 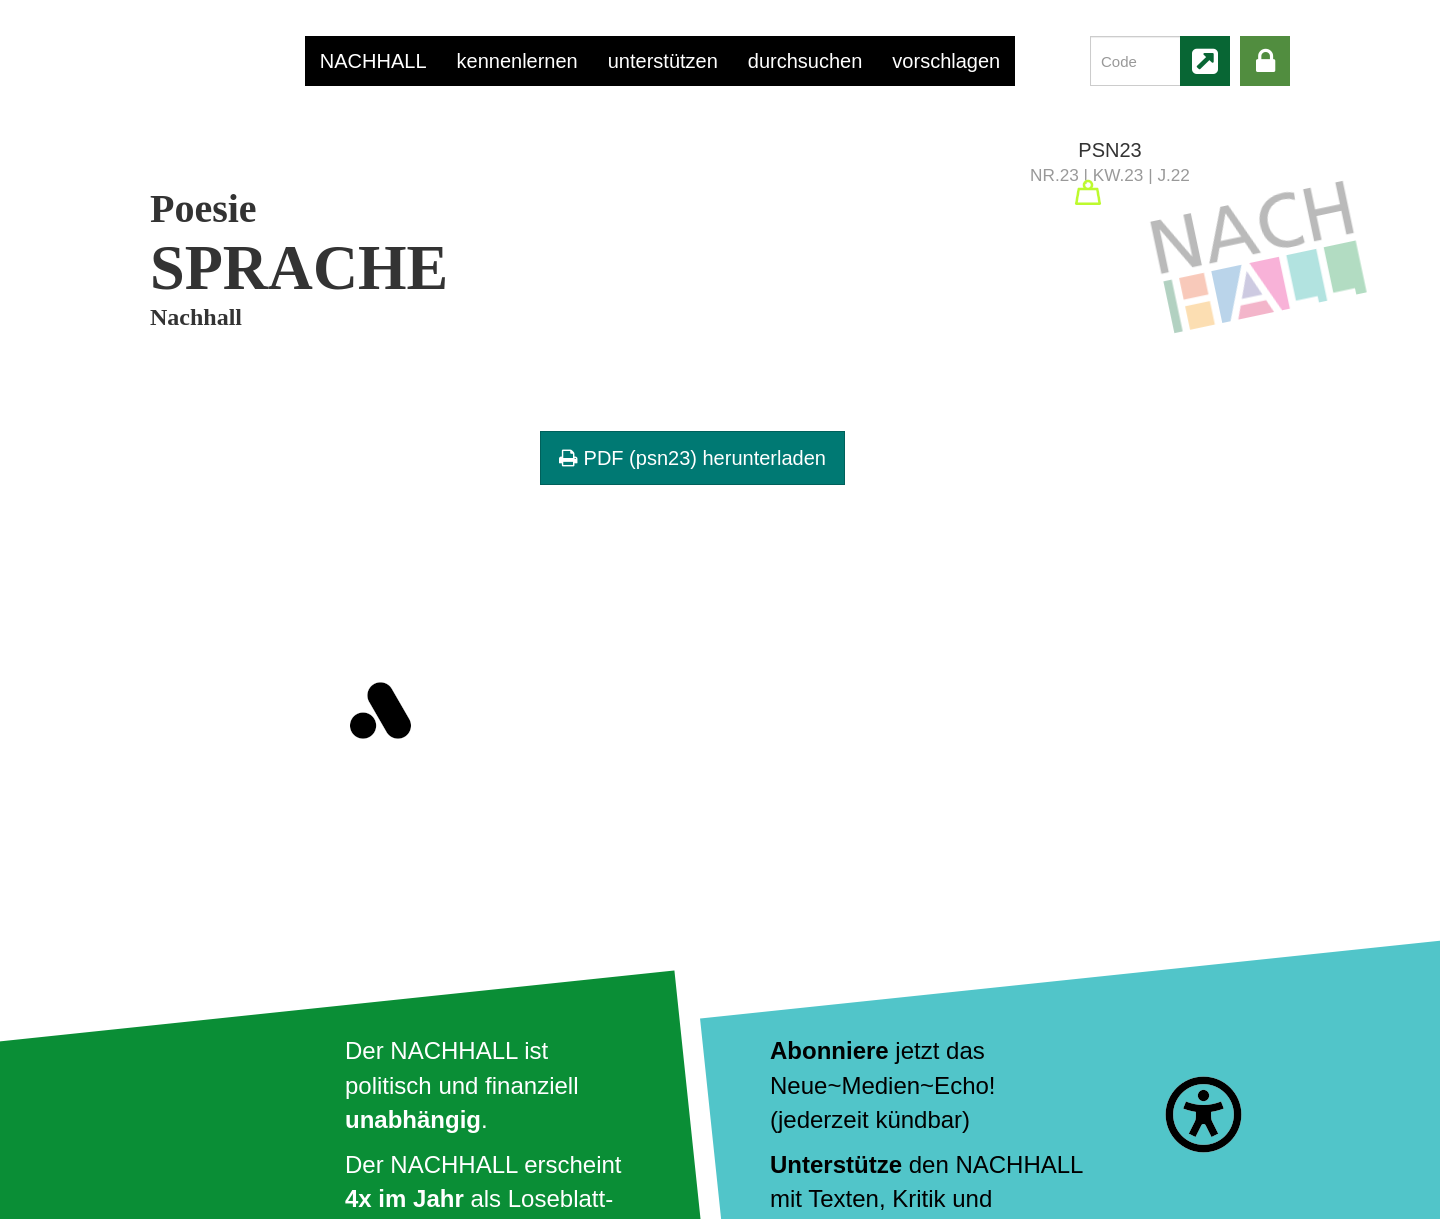 What do you see at coordinates (380, 710) in the screenshot?
I see `analogue brand logo` at bounding box center [380, 710].